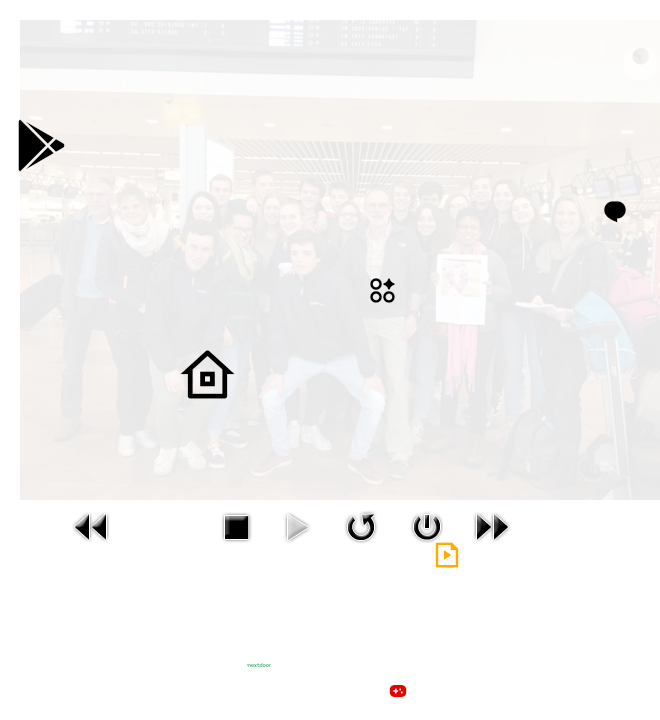  I want to click on open the google play store, so click(41, 145).